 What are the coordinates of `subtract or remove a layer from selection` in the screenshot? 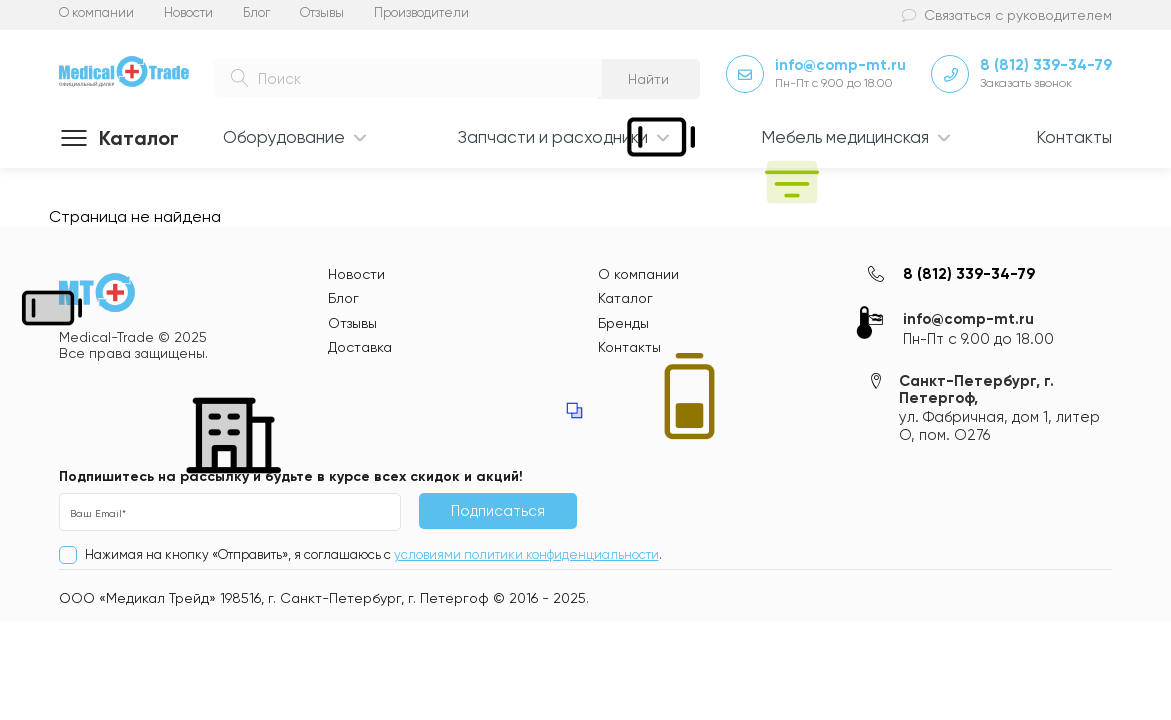 It's located at (574, 410).